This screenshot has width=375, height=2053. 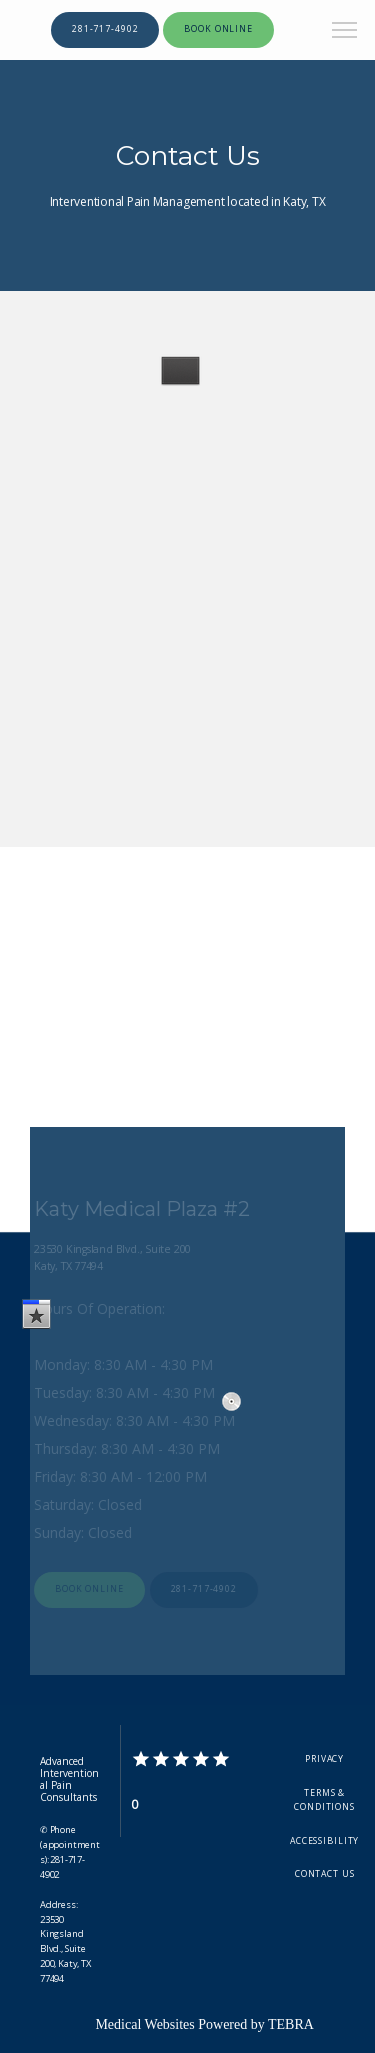 I want to click on access audio CD drive, so click(x=231, y=1401).